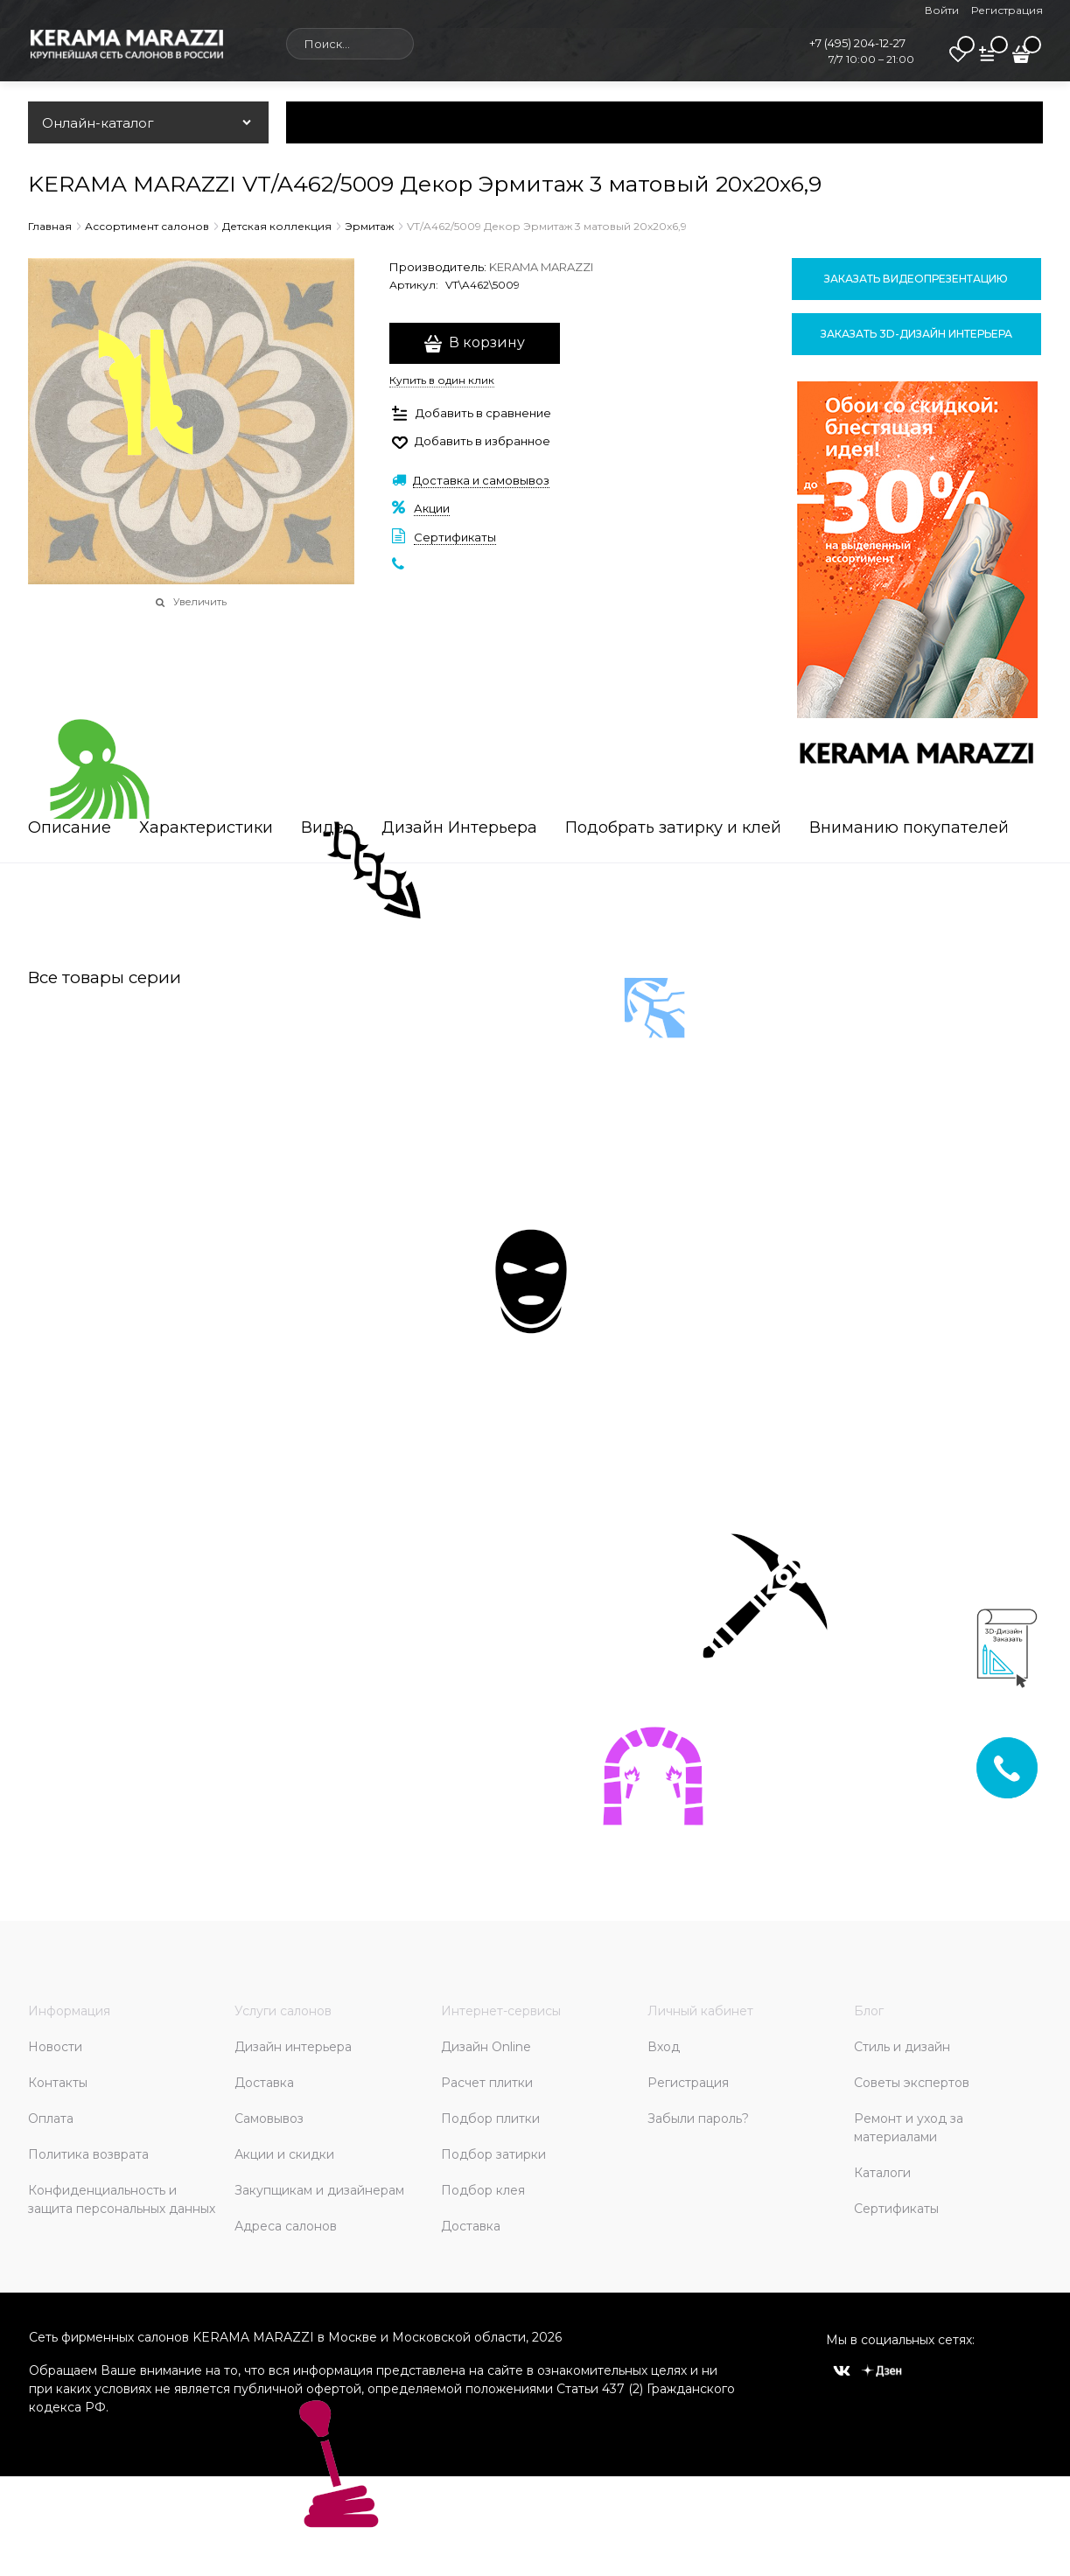 The width and height of the screenshot is (1070, 2576). Describe the element at coordinates (100, 769) in the screenshot. I see `squid or octopus creature icon for a game` at that location.